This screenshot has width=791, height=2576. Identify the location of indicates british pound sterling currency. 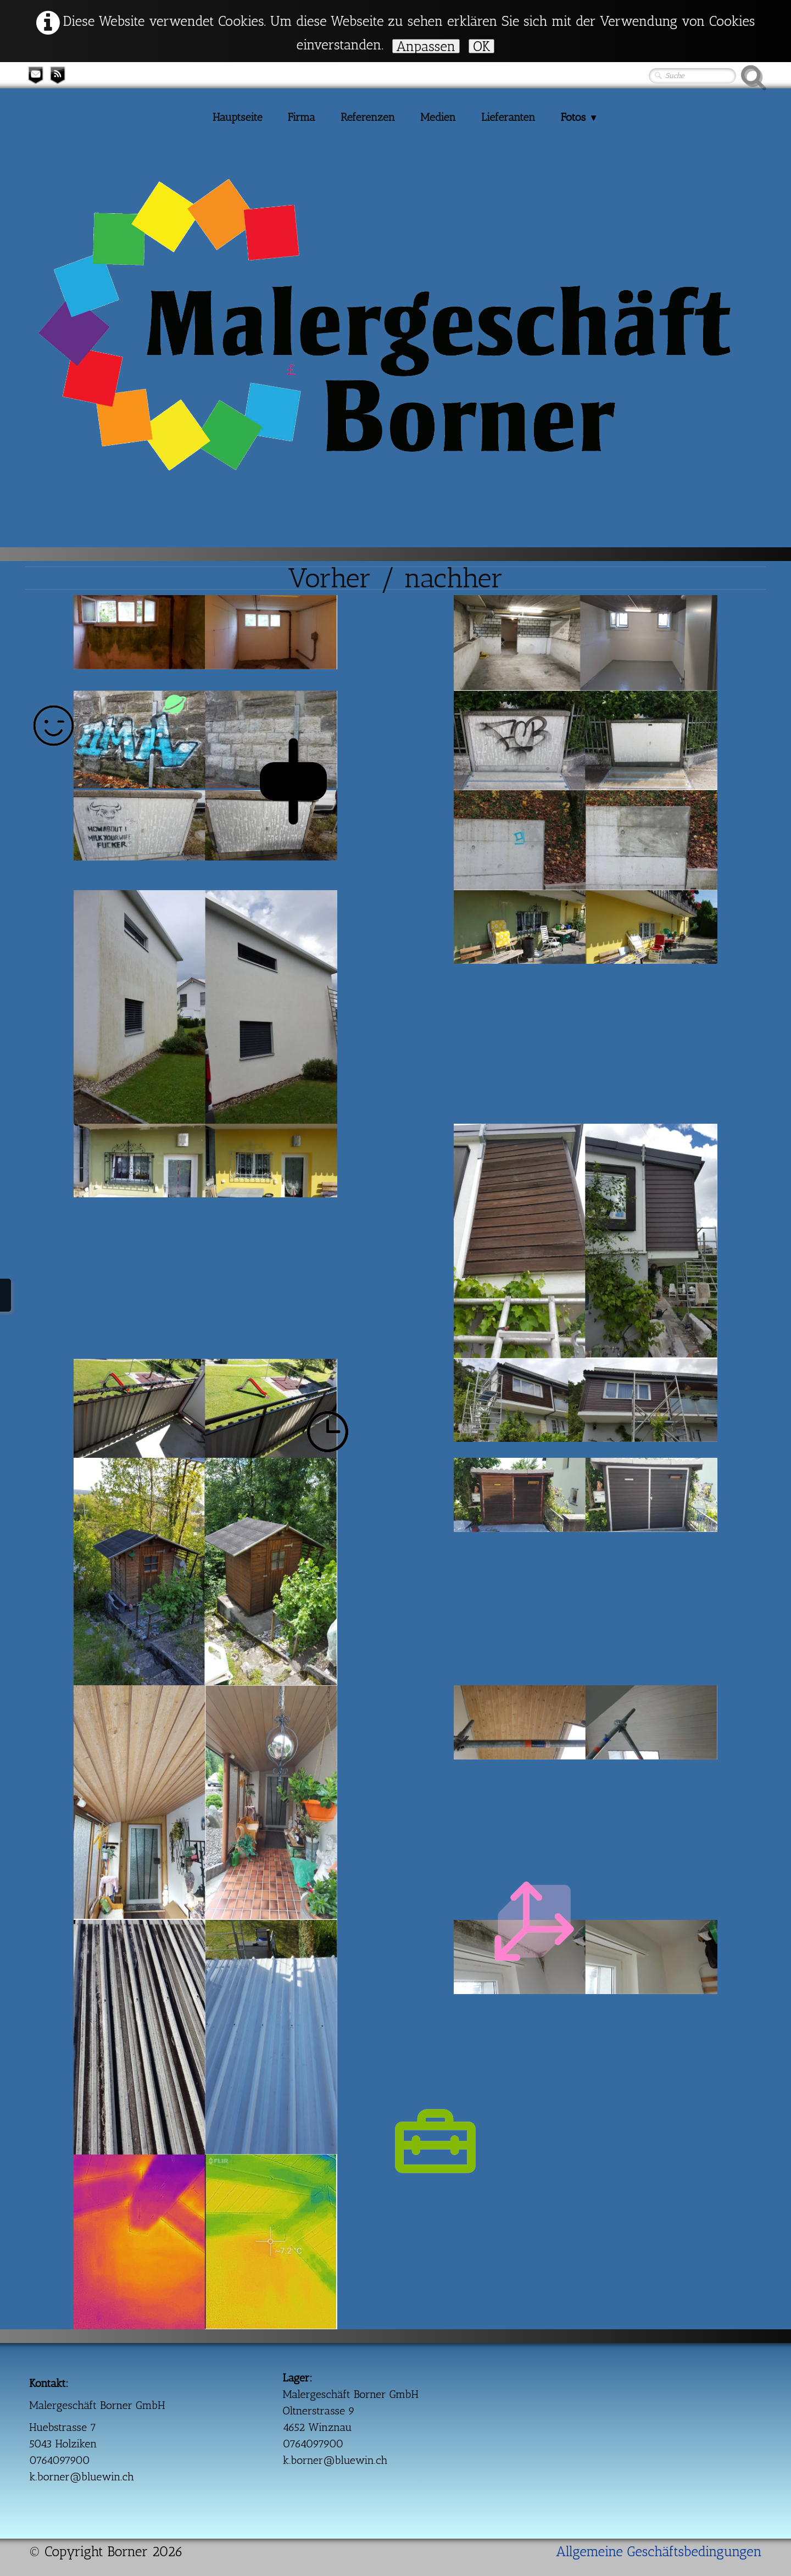
(292, 370).